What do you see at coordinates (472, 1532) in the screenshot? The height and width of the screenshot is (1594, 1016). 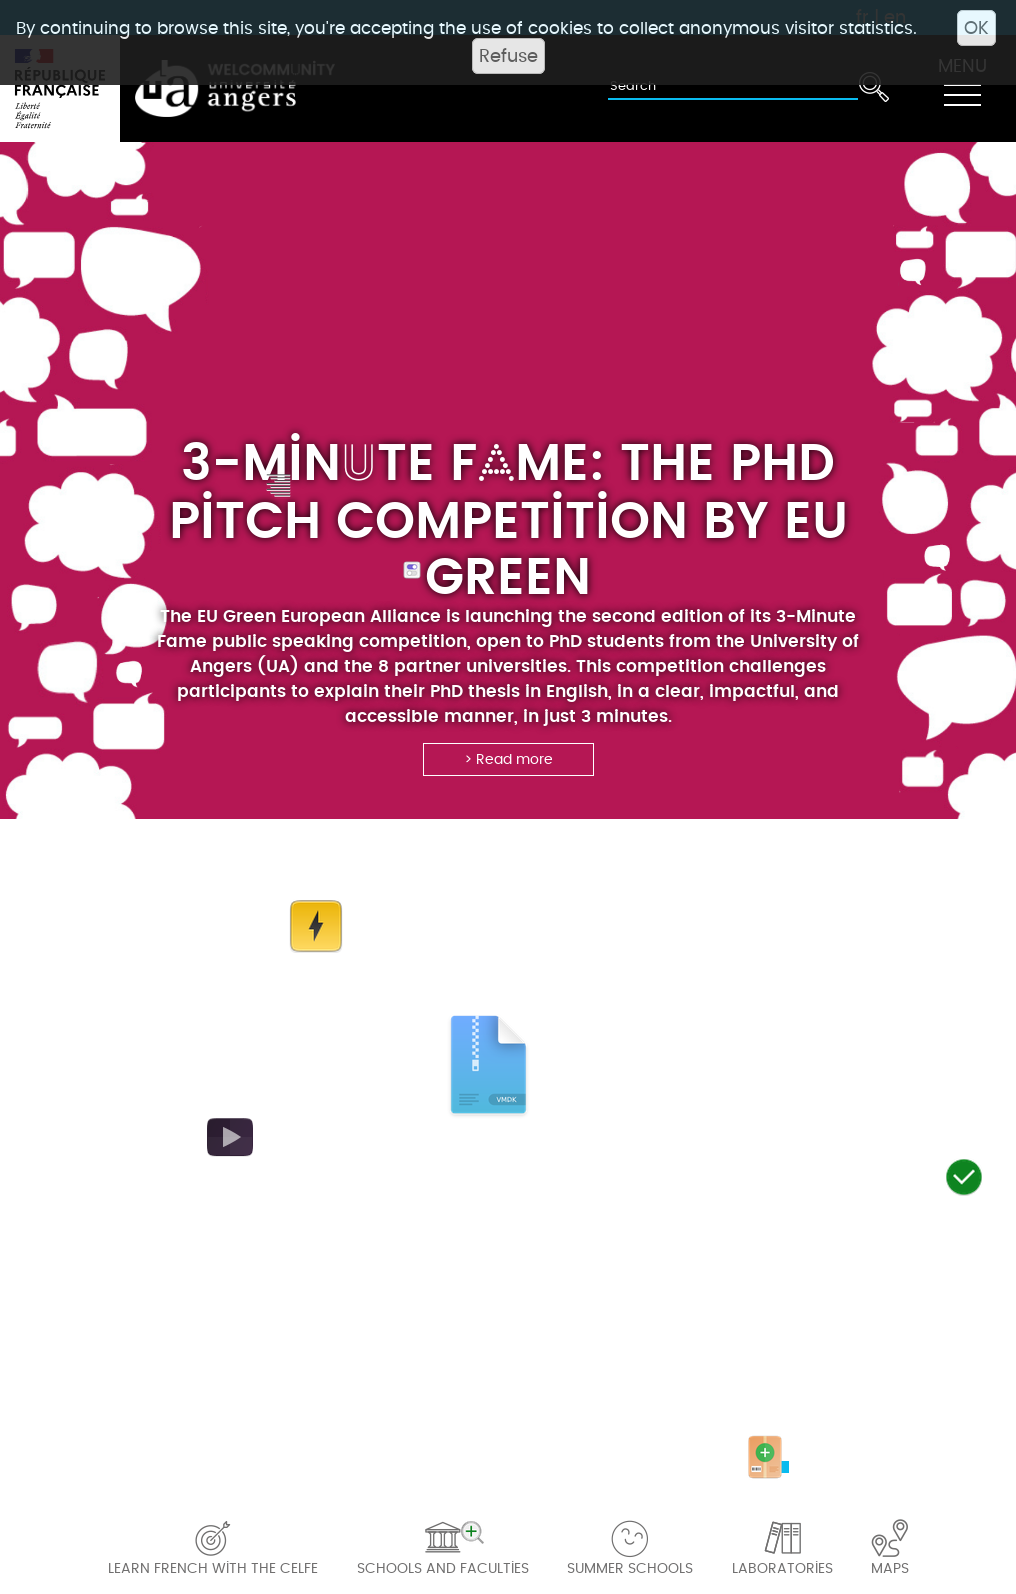 I see `zoom in on content or image` at bounding box center [472, 1532].